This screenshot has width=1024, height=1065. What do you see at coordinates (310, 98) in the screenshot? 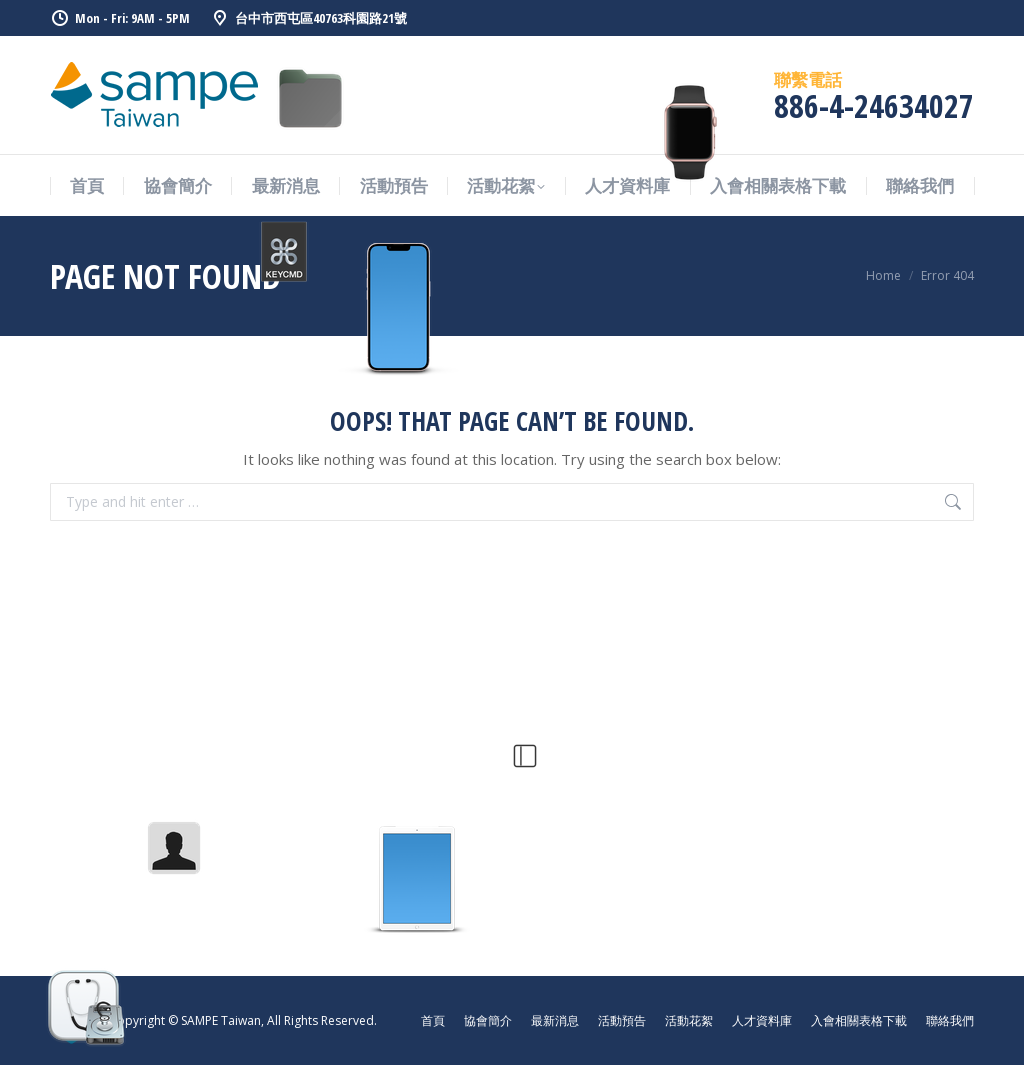
I see `open folder to view contents` at bounding box center [310, 98].